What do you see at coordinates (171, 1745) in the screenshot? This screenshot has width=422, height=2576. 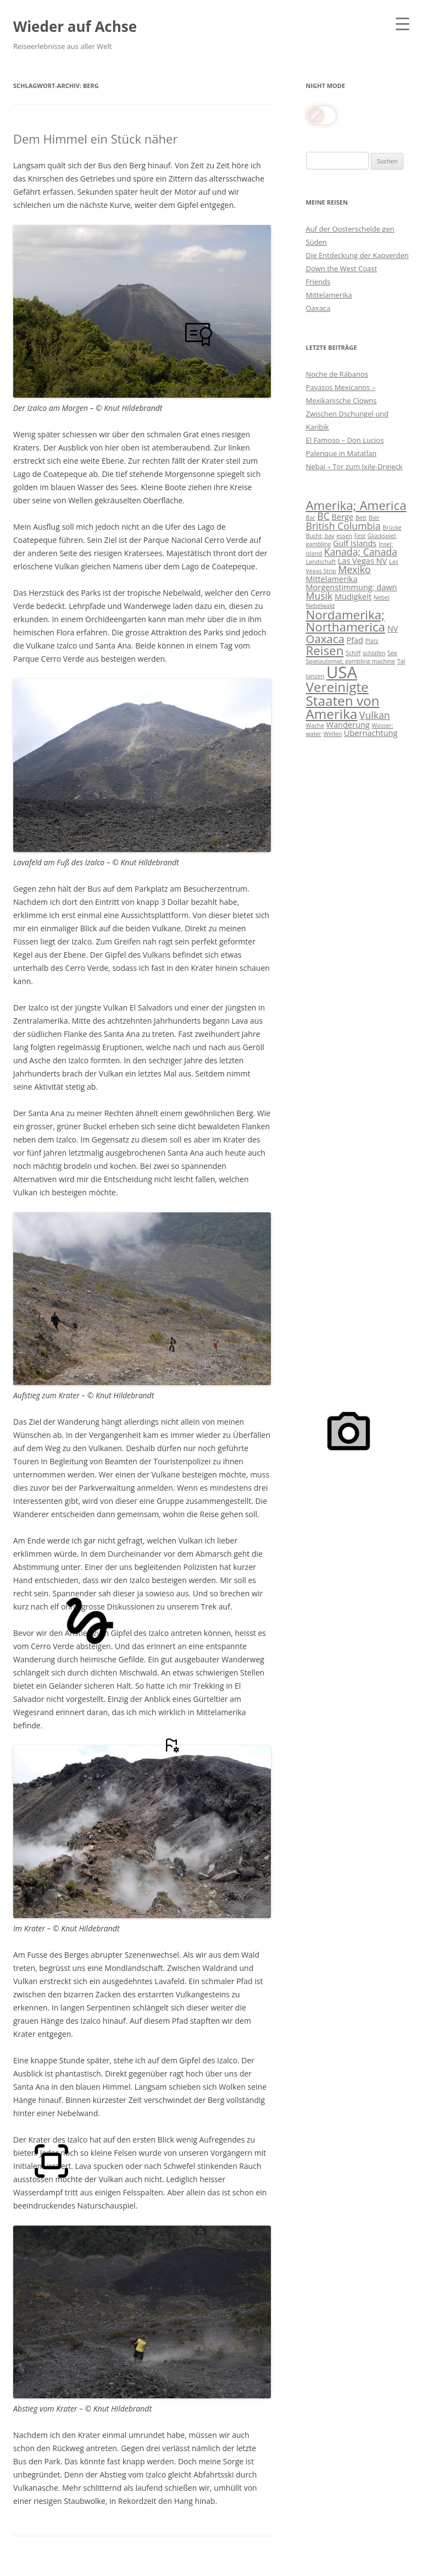 I see `configure flag or milestone settings` at bounding box center [171, 1745].